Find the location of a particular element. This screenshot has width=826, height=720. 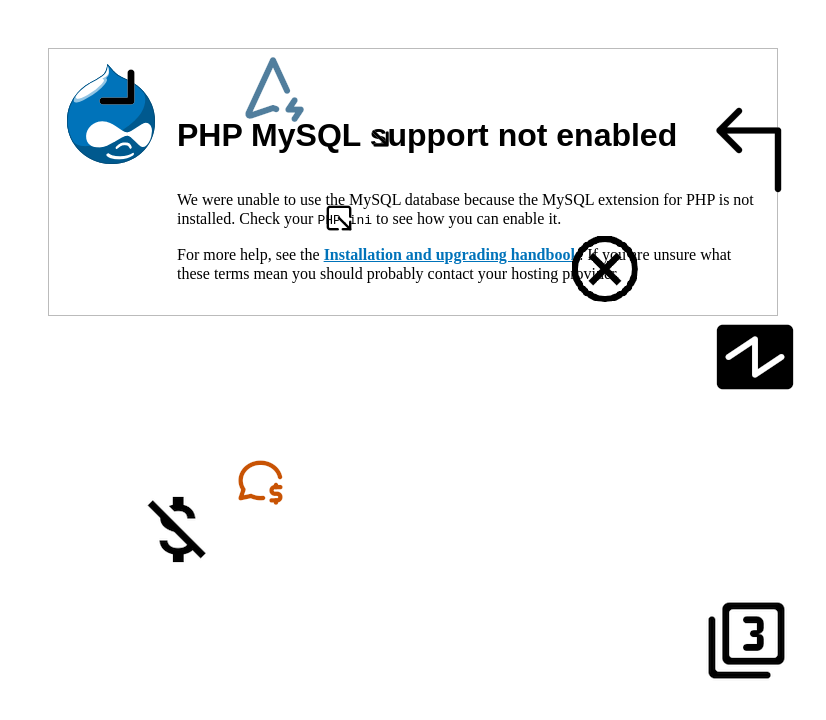

cancel or close the current action is located at coordinates (605, 269).